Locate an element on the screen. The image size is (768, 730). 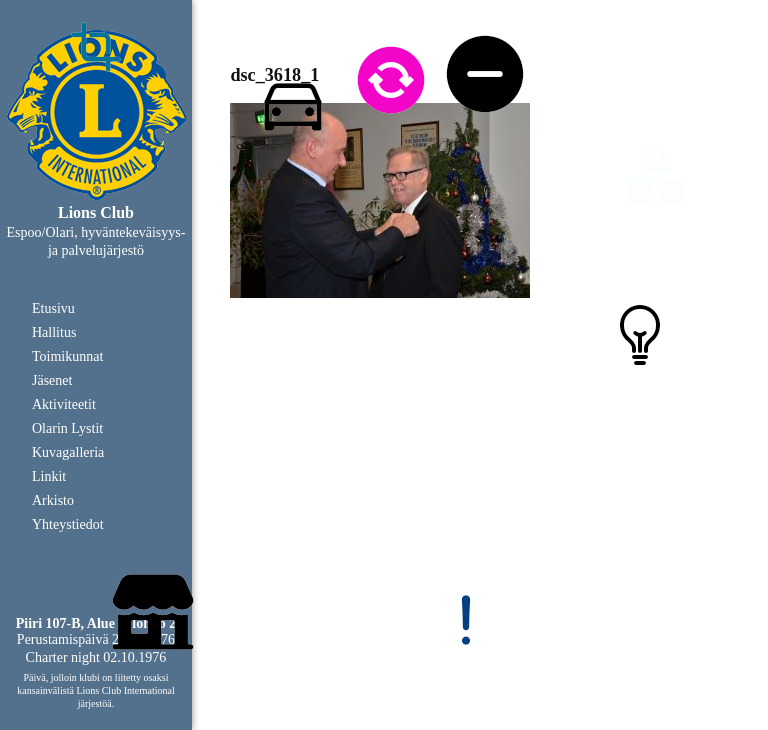
sync data or refresh content is located at coordinates (391, 80).